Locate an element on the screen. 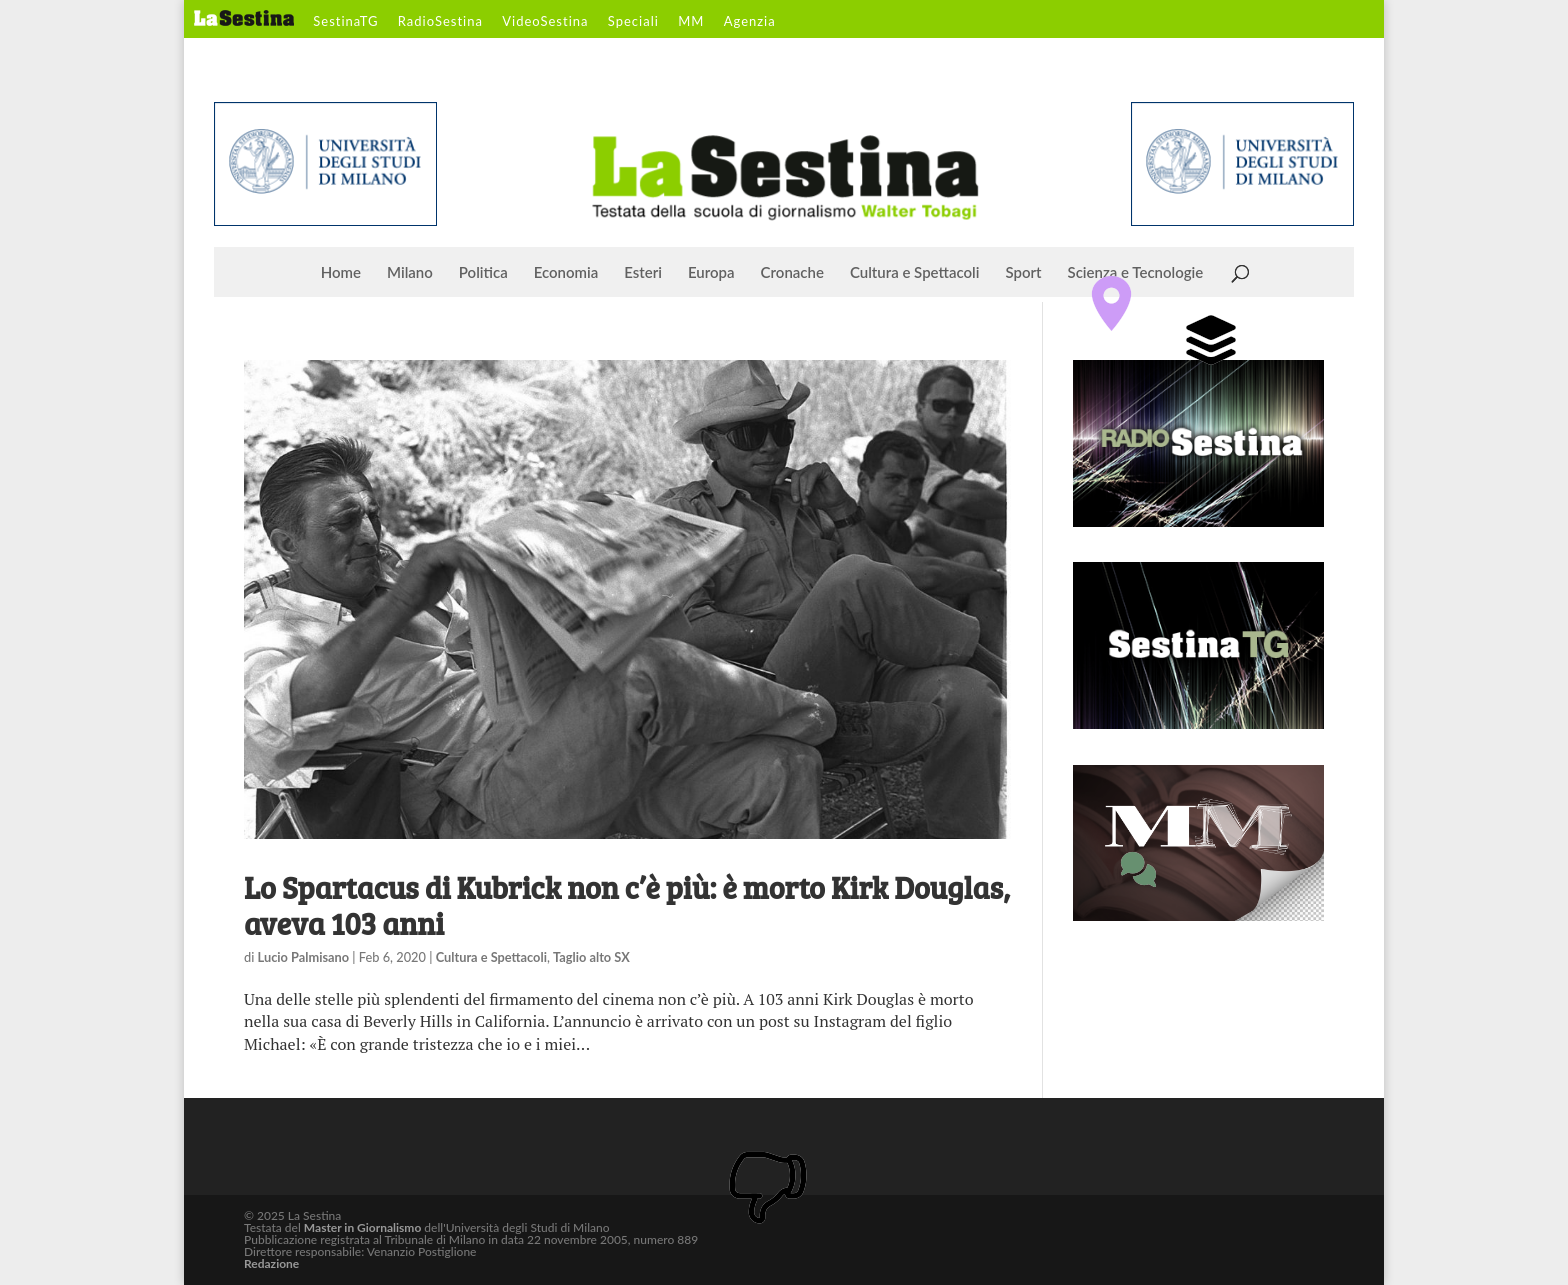  view or manage layers is located at coordinates (1211, 340).